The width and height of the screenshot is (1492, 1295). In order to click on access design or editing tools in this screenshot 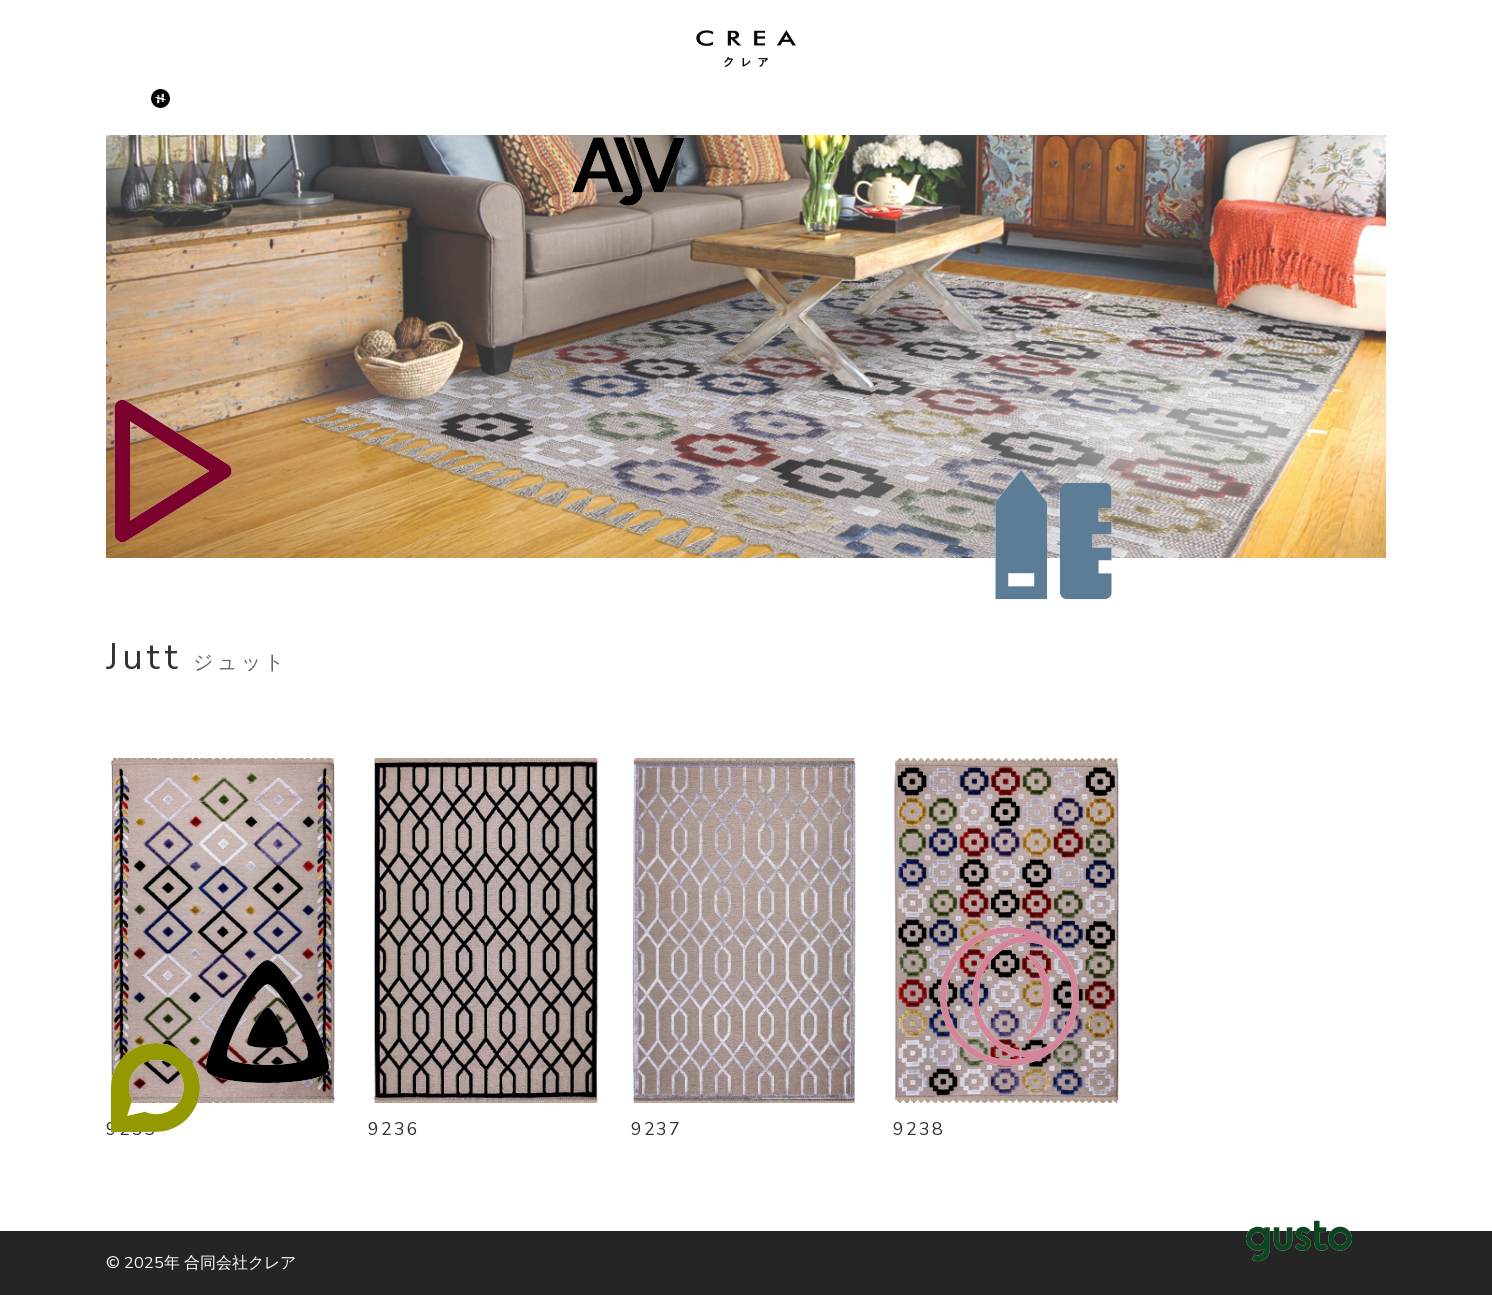, I will do `click(1053, 534)`.